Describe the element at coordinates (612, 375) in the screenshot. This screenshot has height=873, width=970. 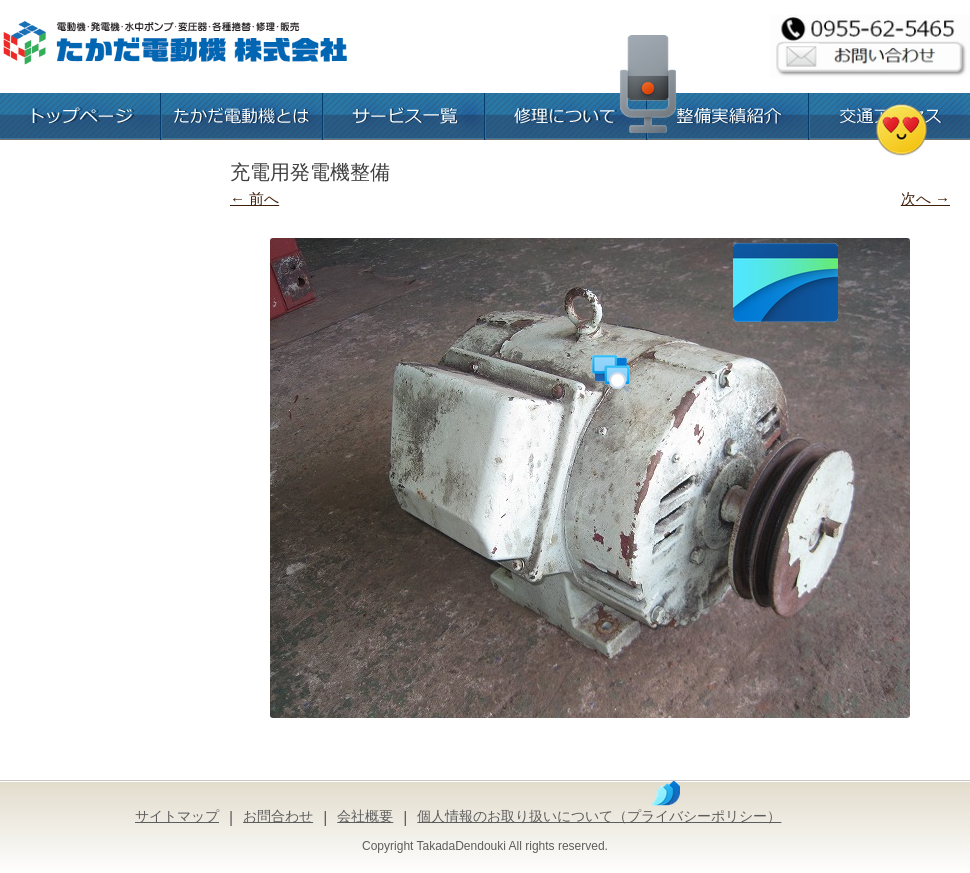
I see `open packet viewer application` at that location.